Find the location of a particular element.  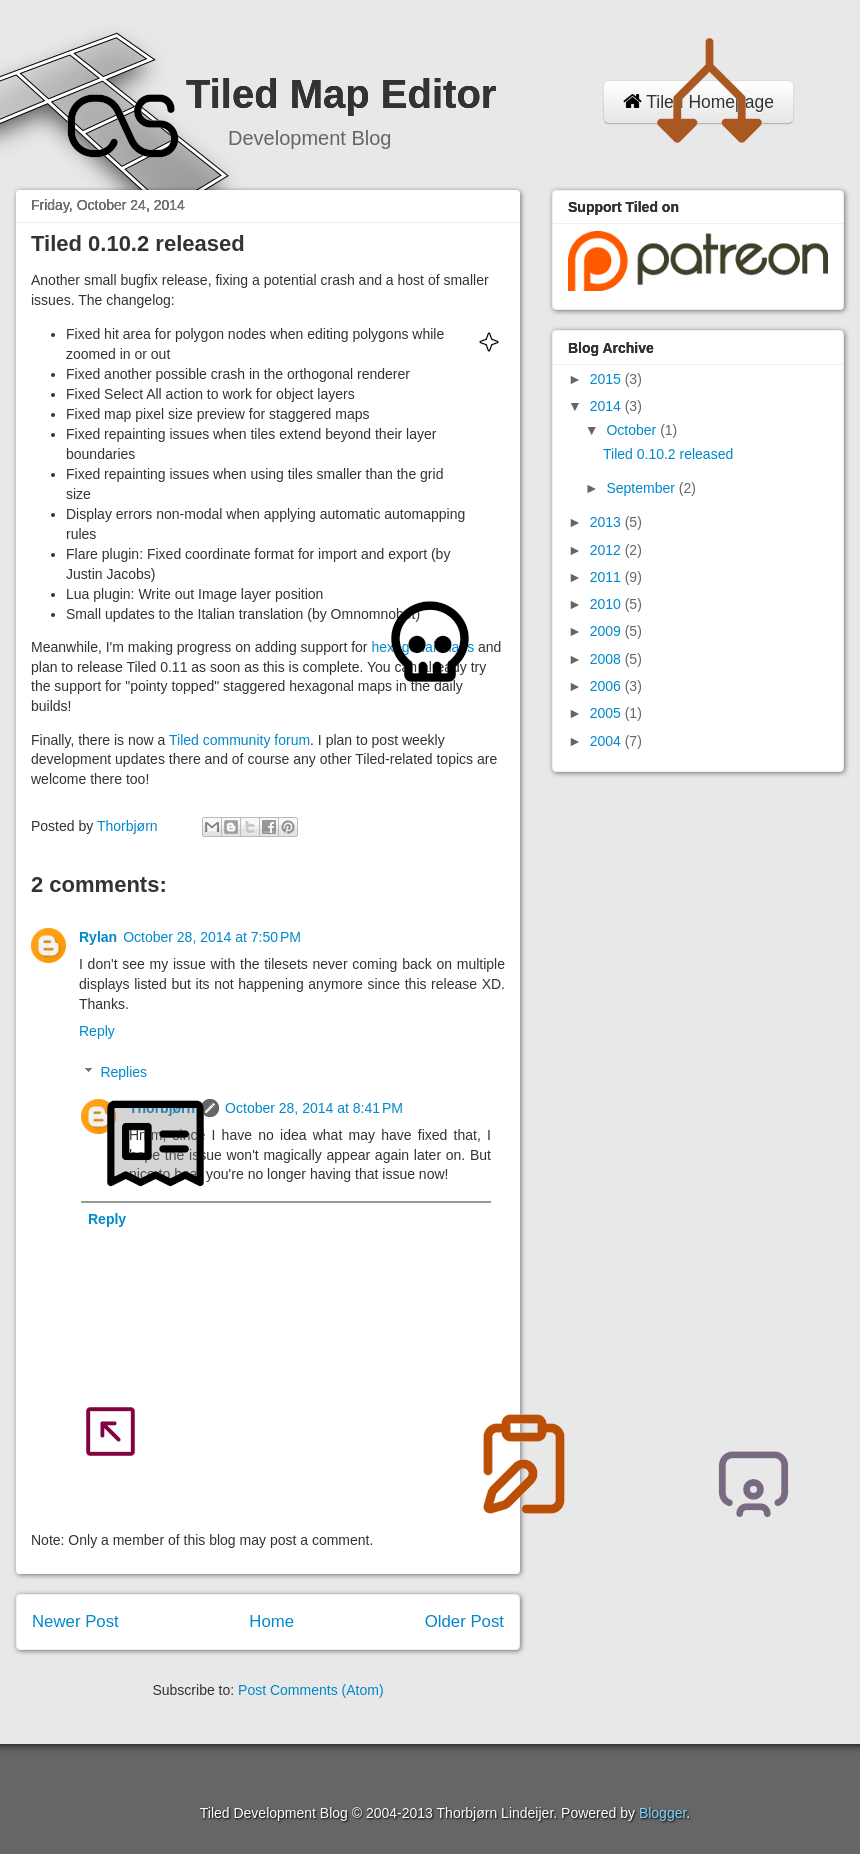

connect to Last.fm account is located at coordinates (123, 124).